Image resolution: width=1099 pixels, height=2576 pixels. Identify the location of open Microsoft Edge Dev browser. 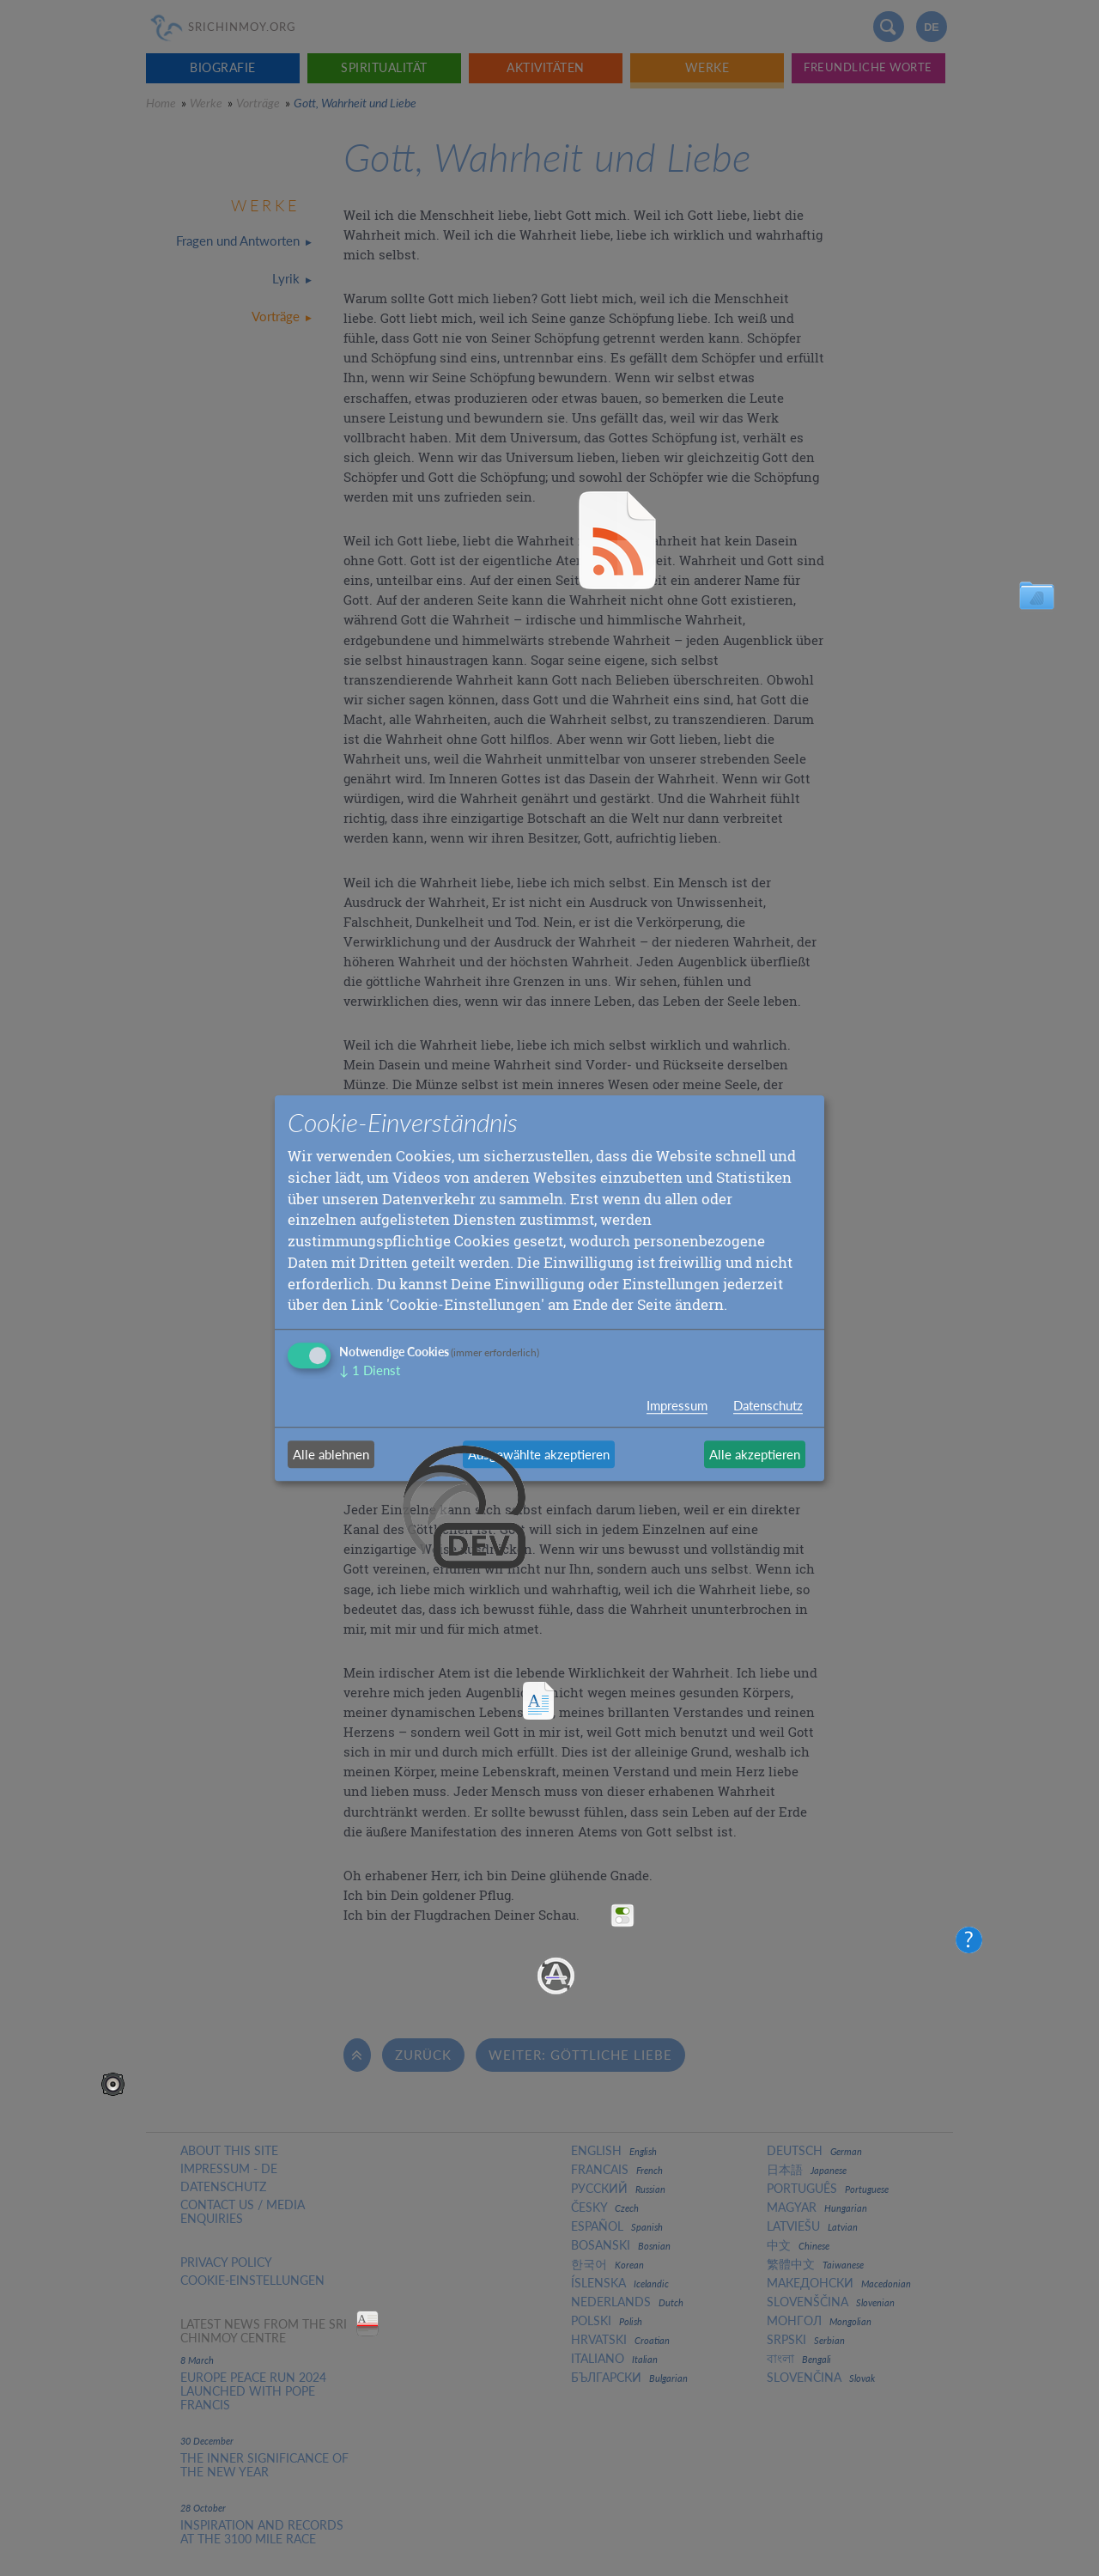
(464, 1507).